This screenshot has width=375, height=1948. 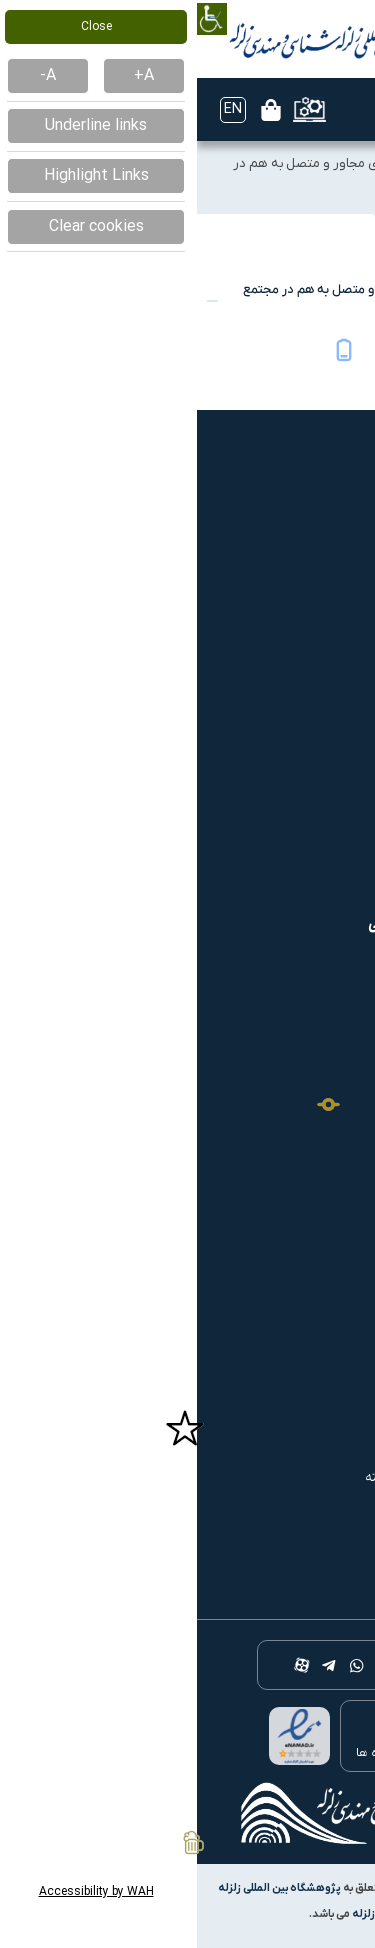 What do you see at coordinates (344, 350) in the screenshot?
I see `indicates low battery level` at bounding box center [344, 350].